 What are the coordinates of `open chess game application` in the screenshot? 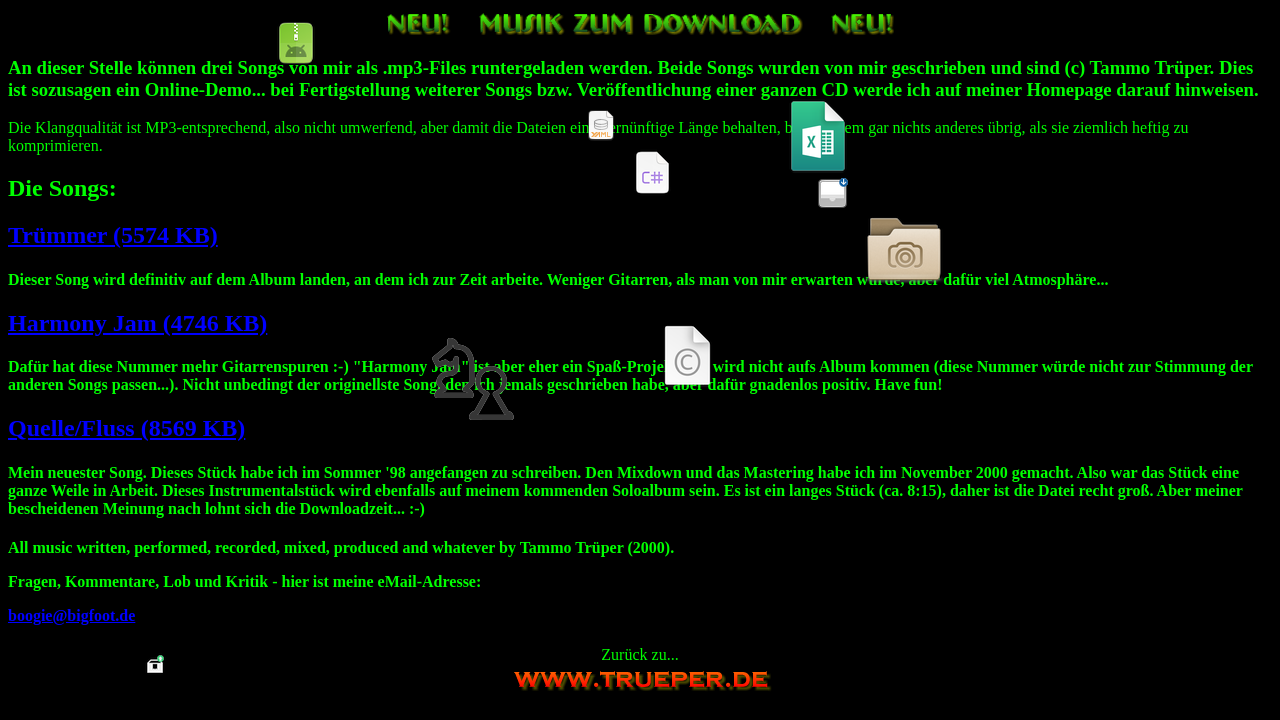 It's located at (473, 379).